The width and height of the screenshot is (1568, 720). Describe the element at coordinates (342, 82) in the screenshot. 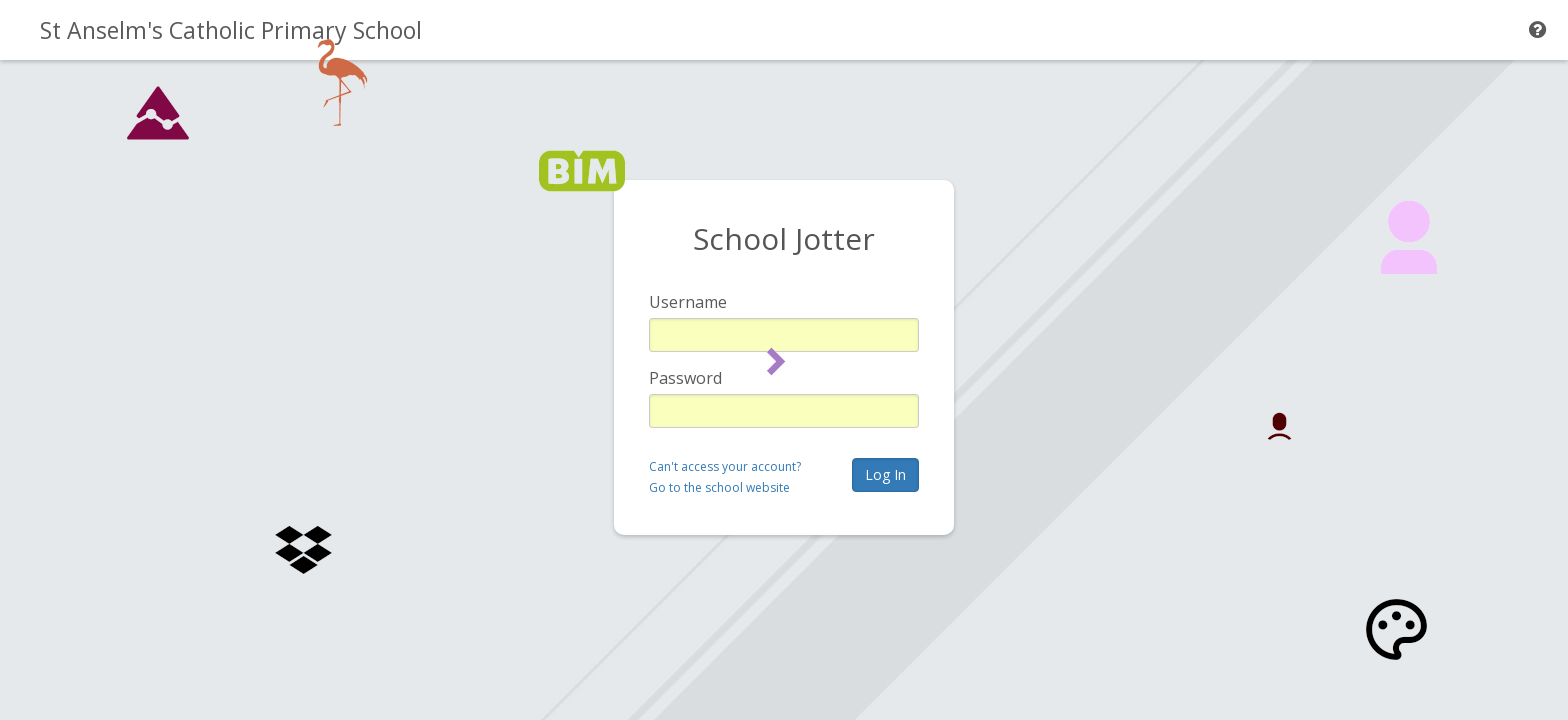

I see `Silver Airways airline logo` at that location.